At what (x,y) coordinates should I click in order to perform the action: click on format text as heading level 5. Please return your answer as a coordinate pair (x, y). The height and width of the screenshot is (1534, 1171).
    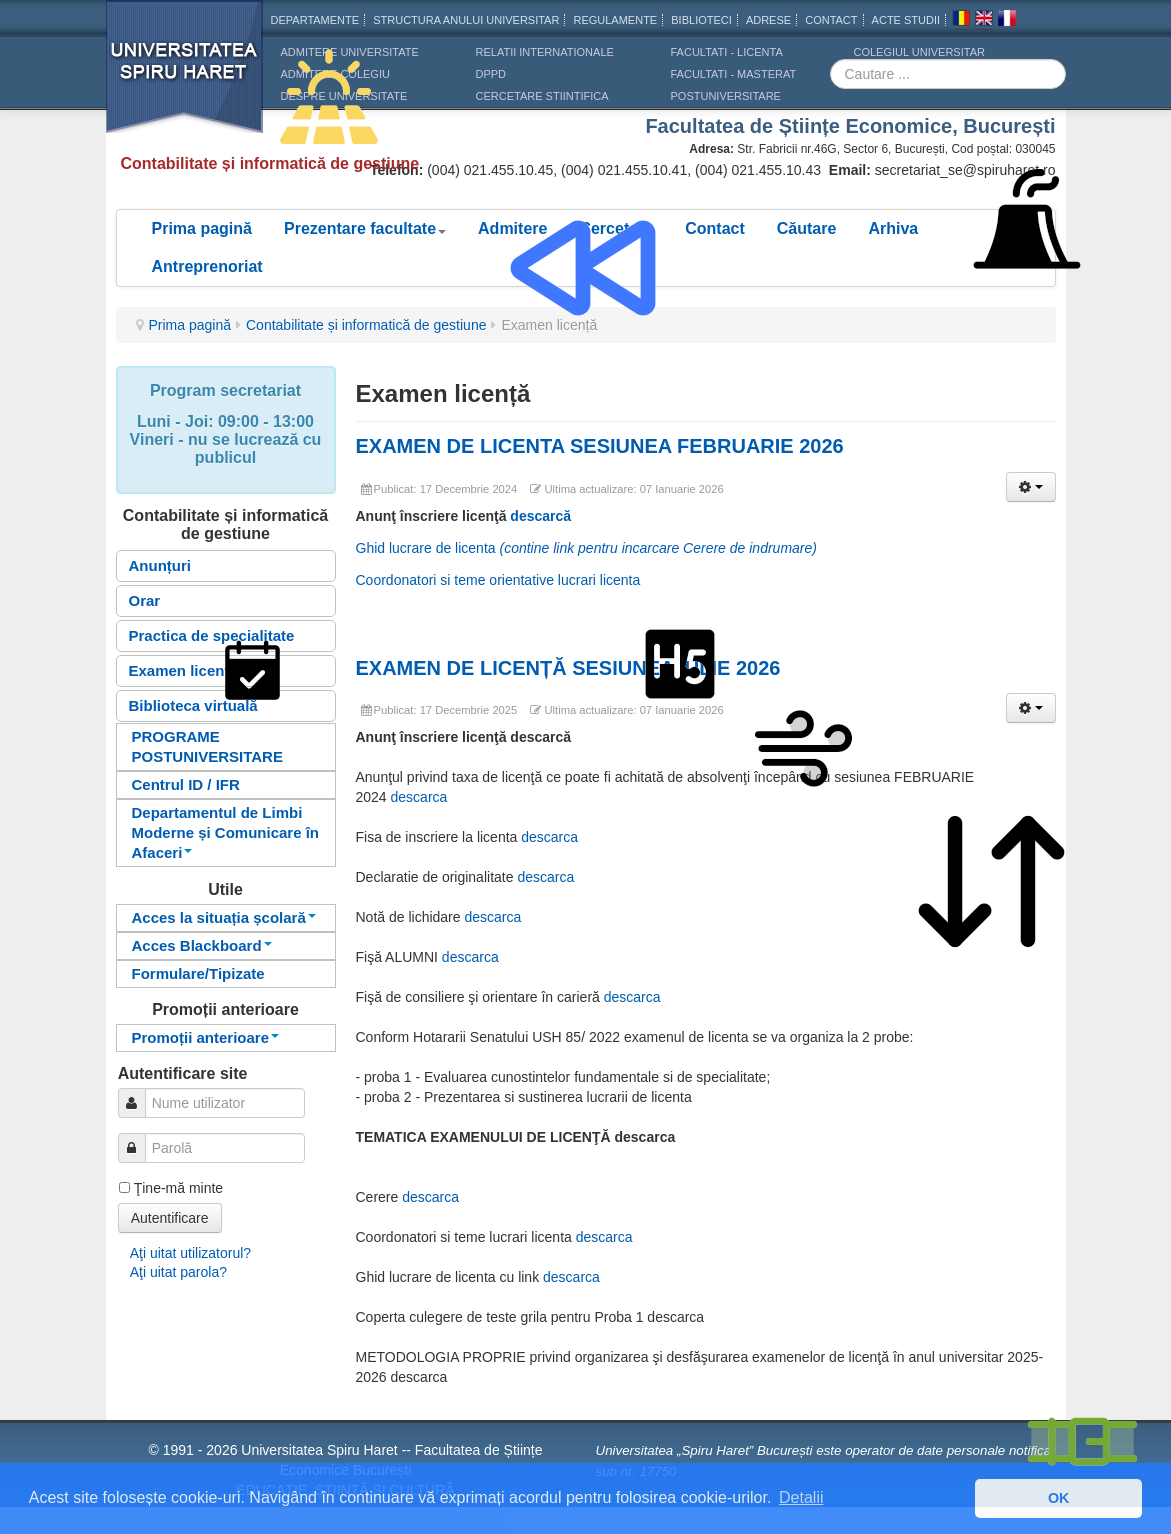
    Looking at the image, I should click on (680, 664).